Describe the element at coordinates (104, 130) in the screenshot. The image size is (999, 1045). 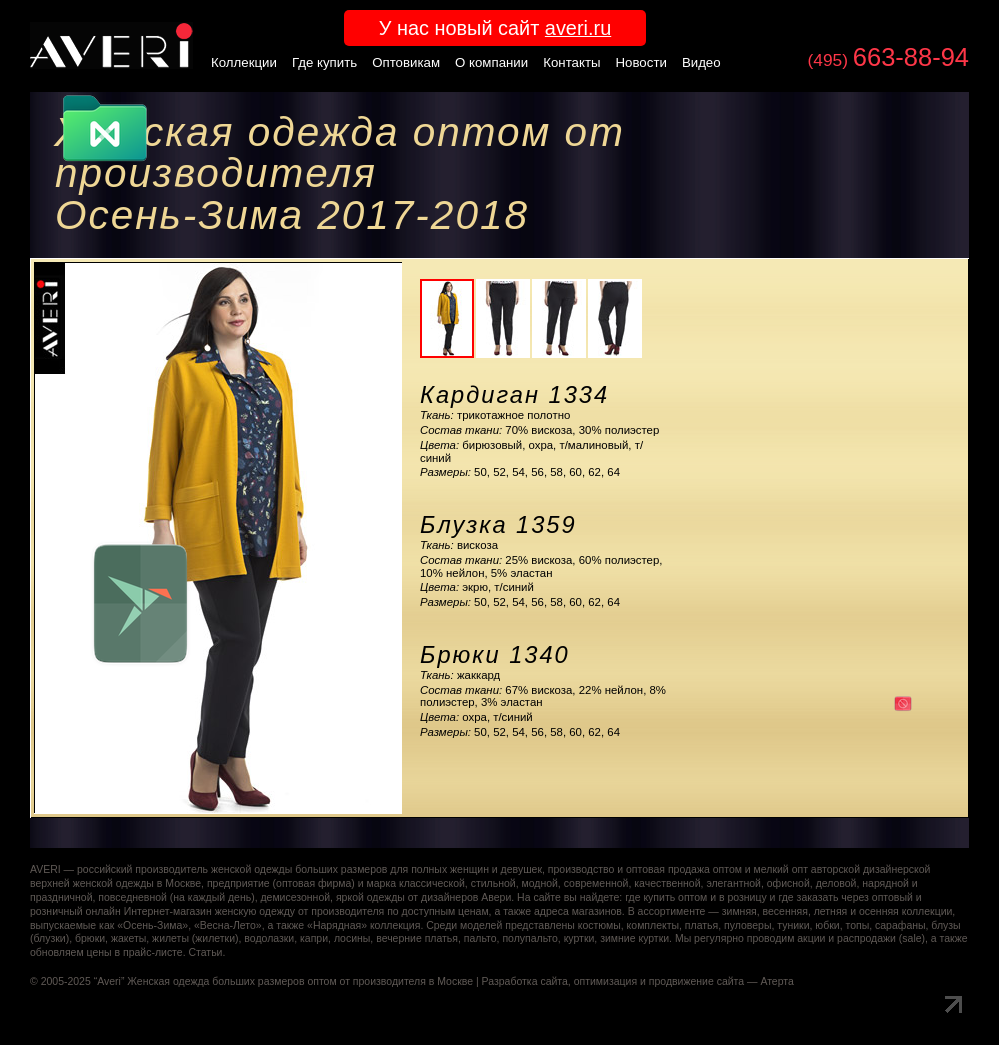
I see `open wondershare edrawmind project folder` at that location.